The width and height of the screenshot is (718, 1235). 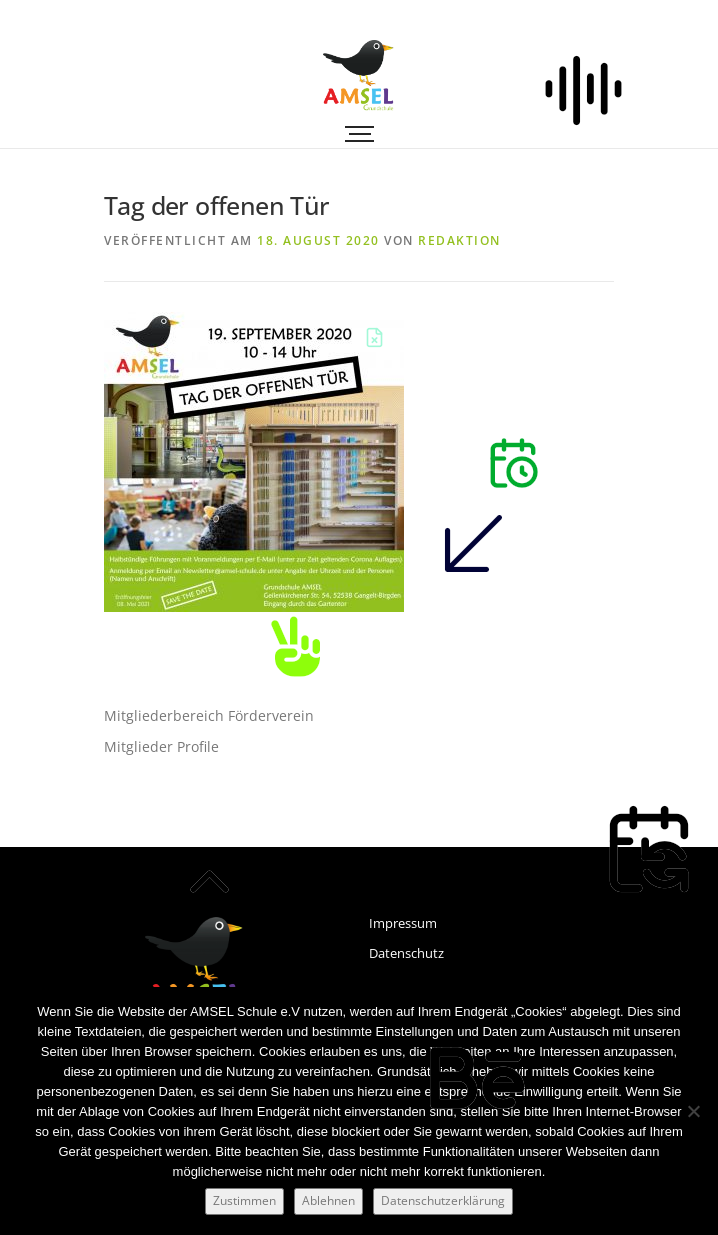 What do you see at coordinates (209, 881) in the screenshot?
I see `collapse an expanded section` at bounding box center [209, 881].